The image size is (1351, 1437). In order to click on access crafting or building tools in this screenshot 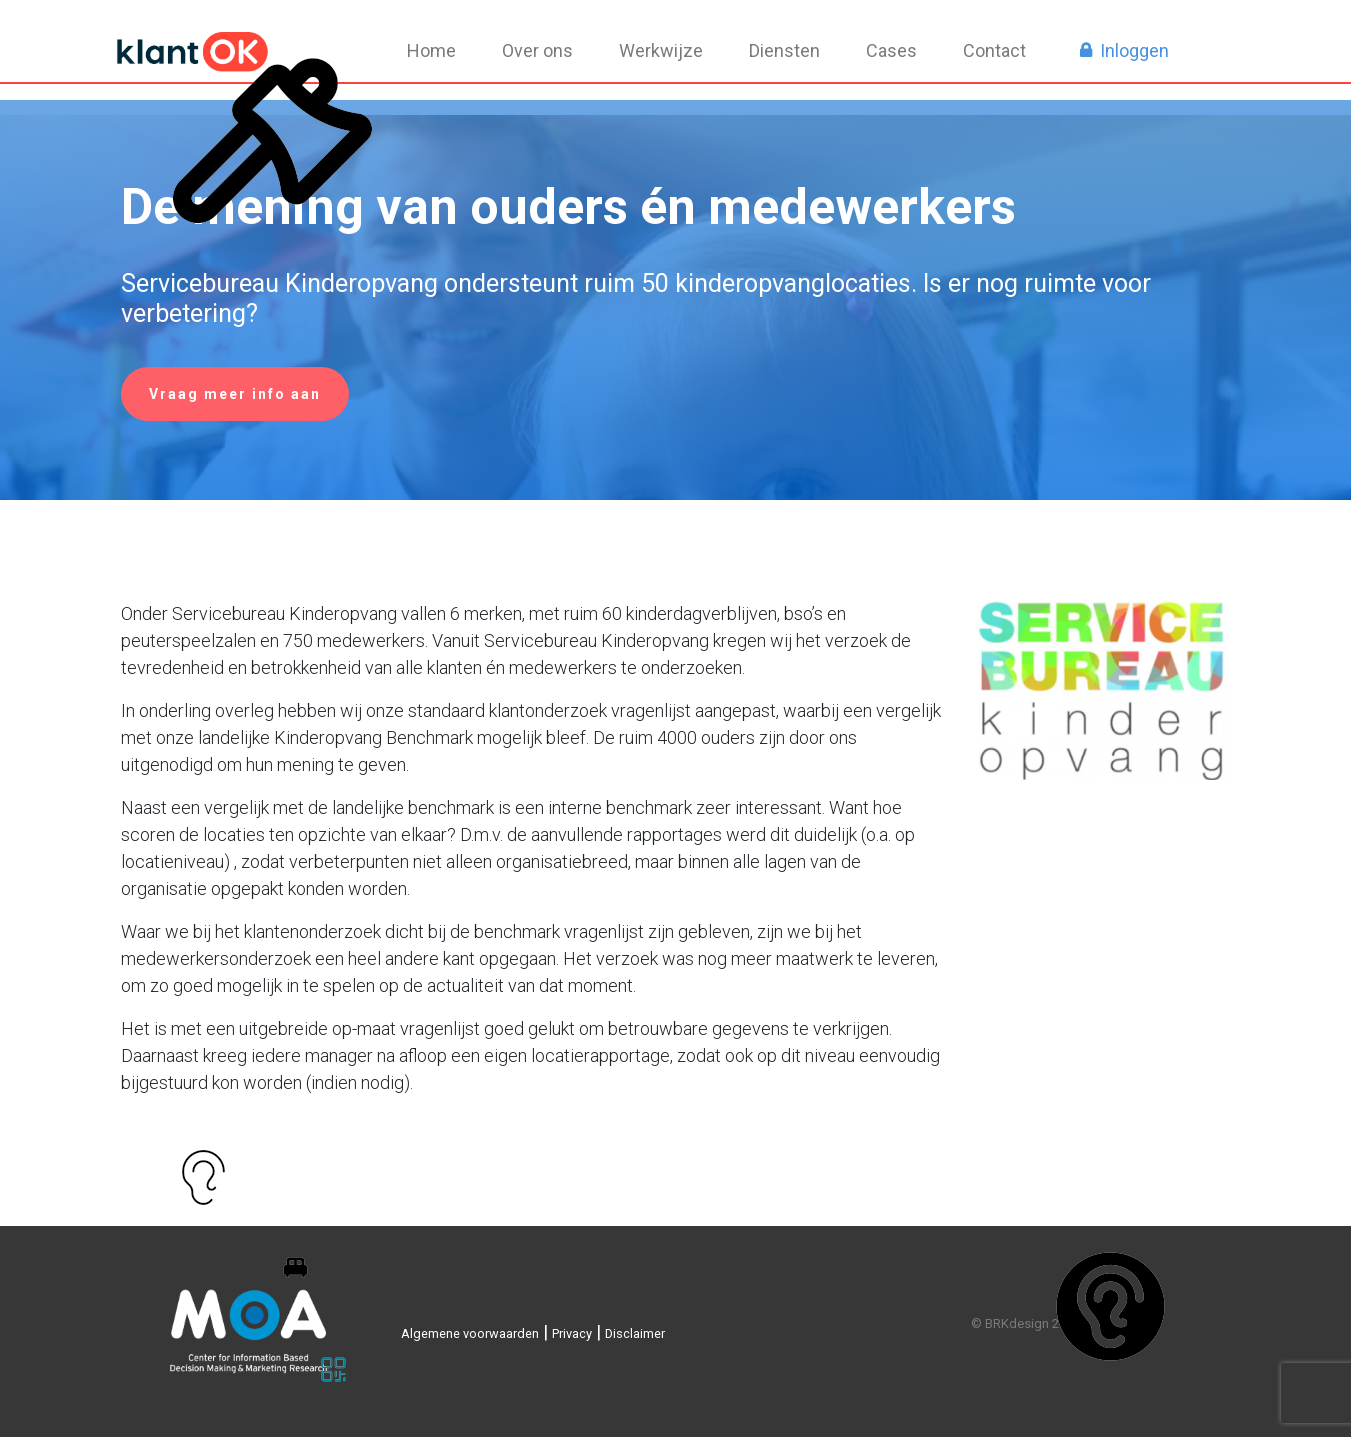, I will do `click(272, 148)`.